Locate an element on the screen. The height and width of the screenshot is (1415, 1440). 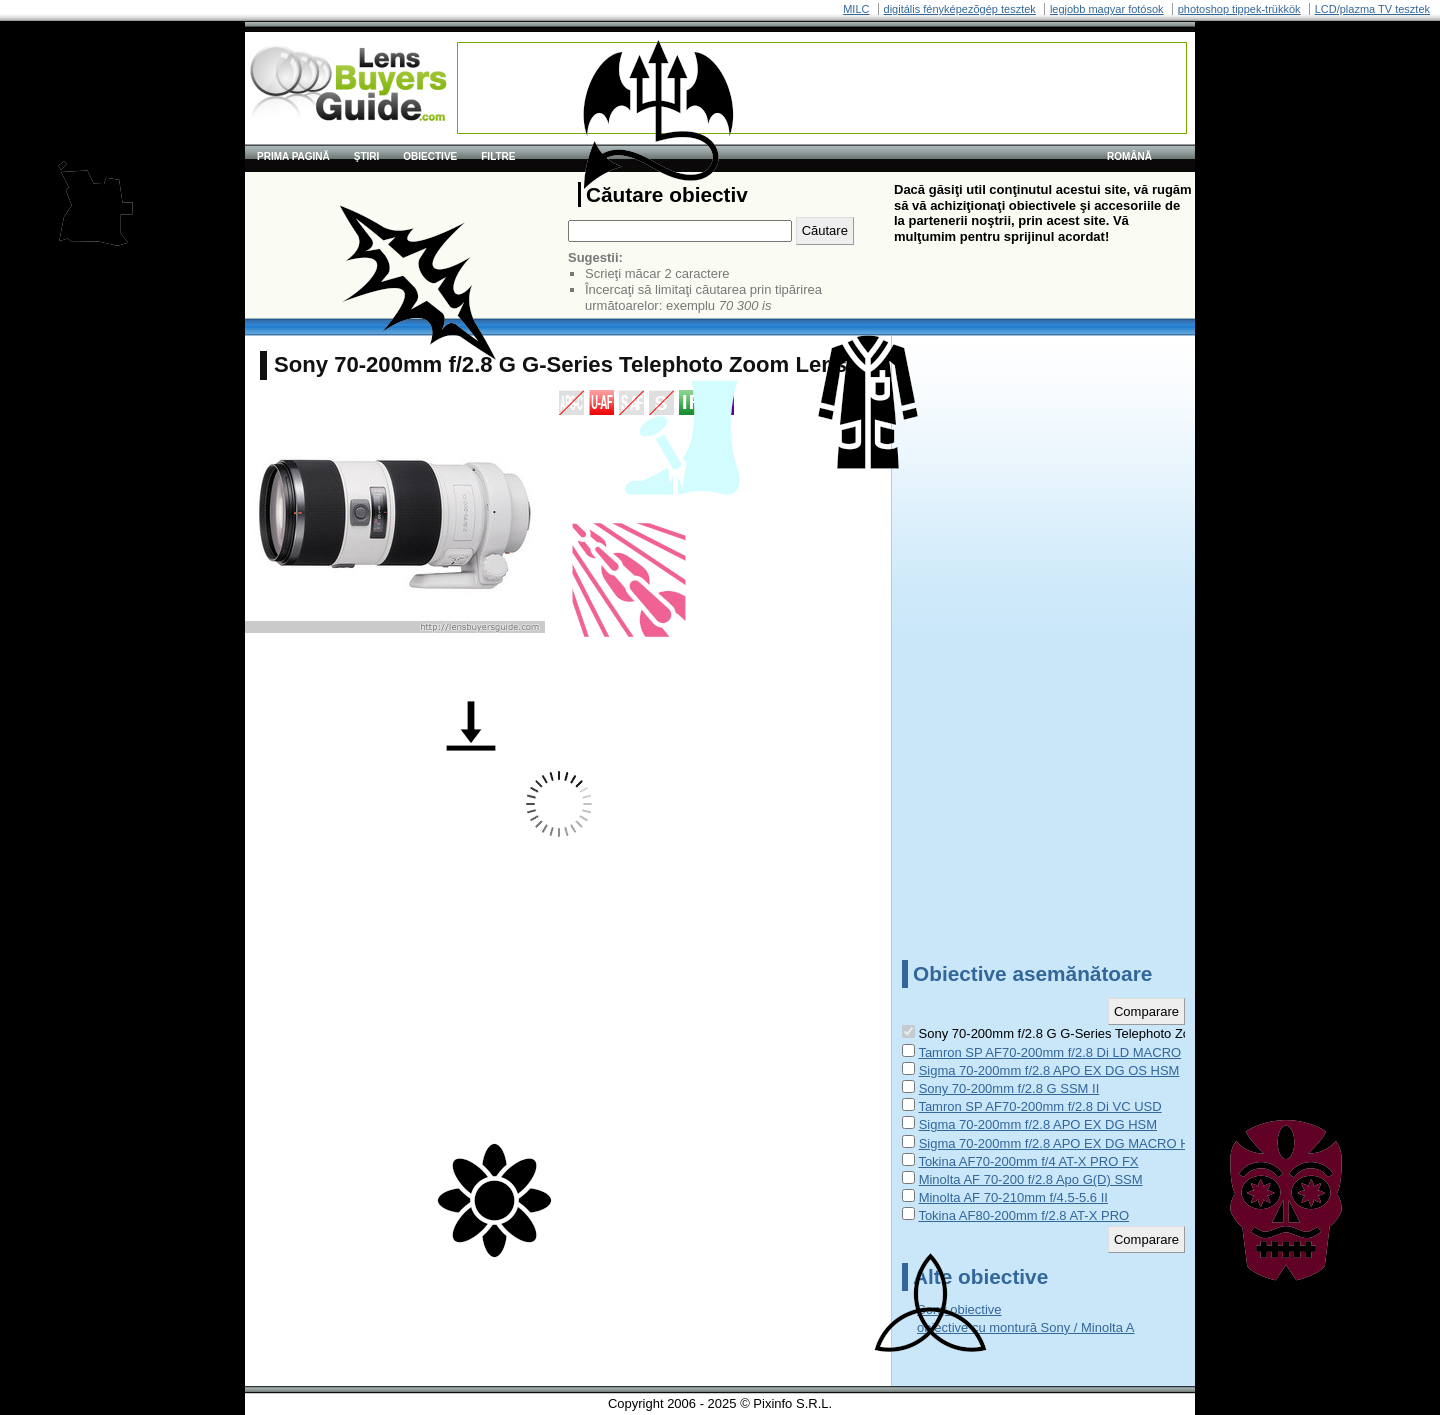
indicates a foot injury or wound status is located at coordinates (681, 438).